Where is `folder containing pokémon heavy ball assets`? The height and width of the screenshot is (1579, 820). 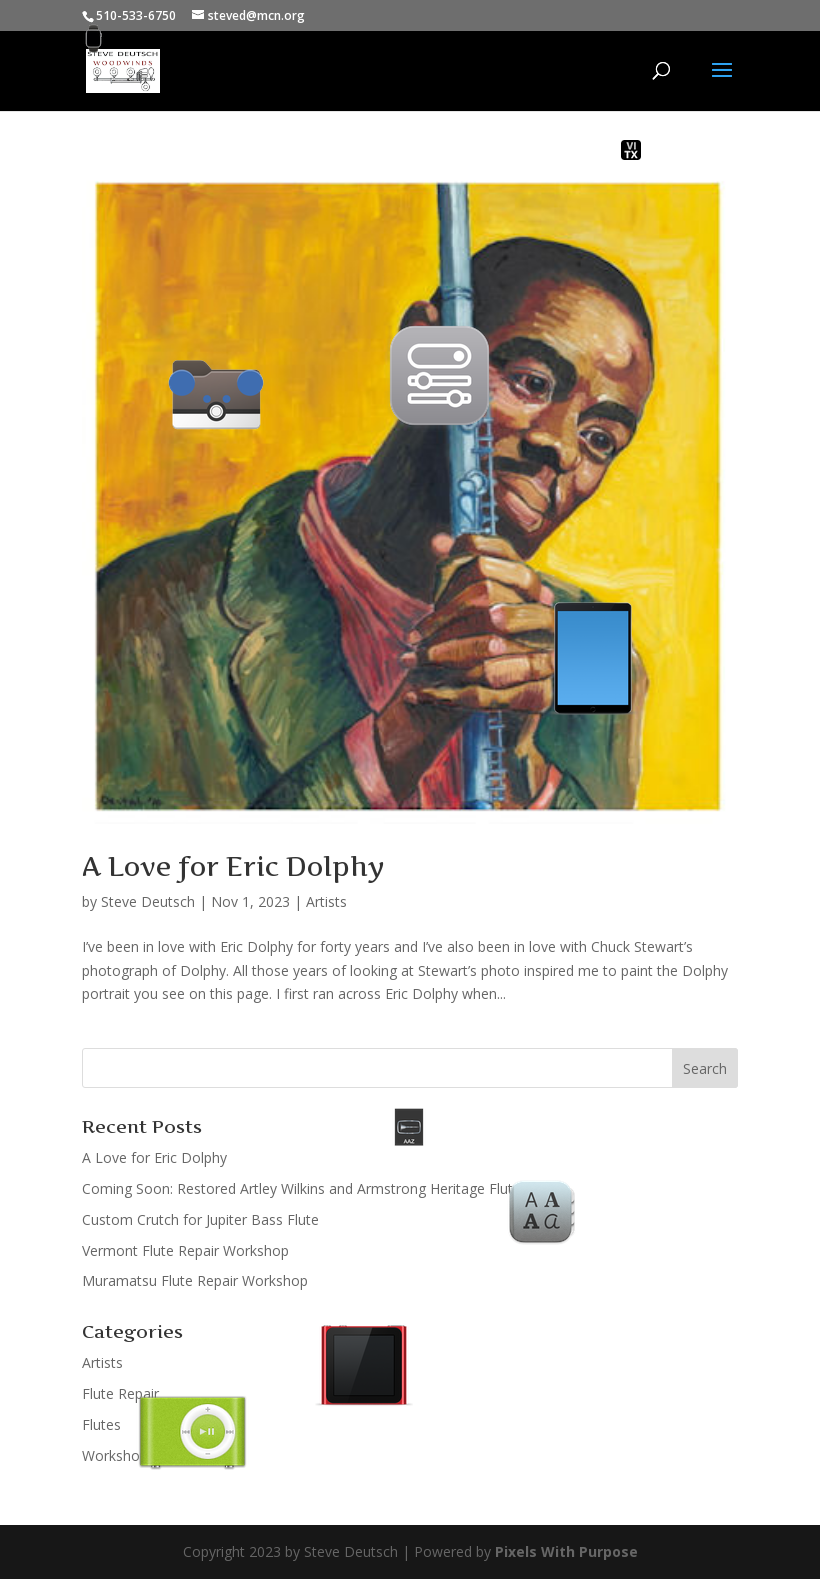
folder containing pokémon heavy ball assets is located at coordinates (216, 397).